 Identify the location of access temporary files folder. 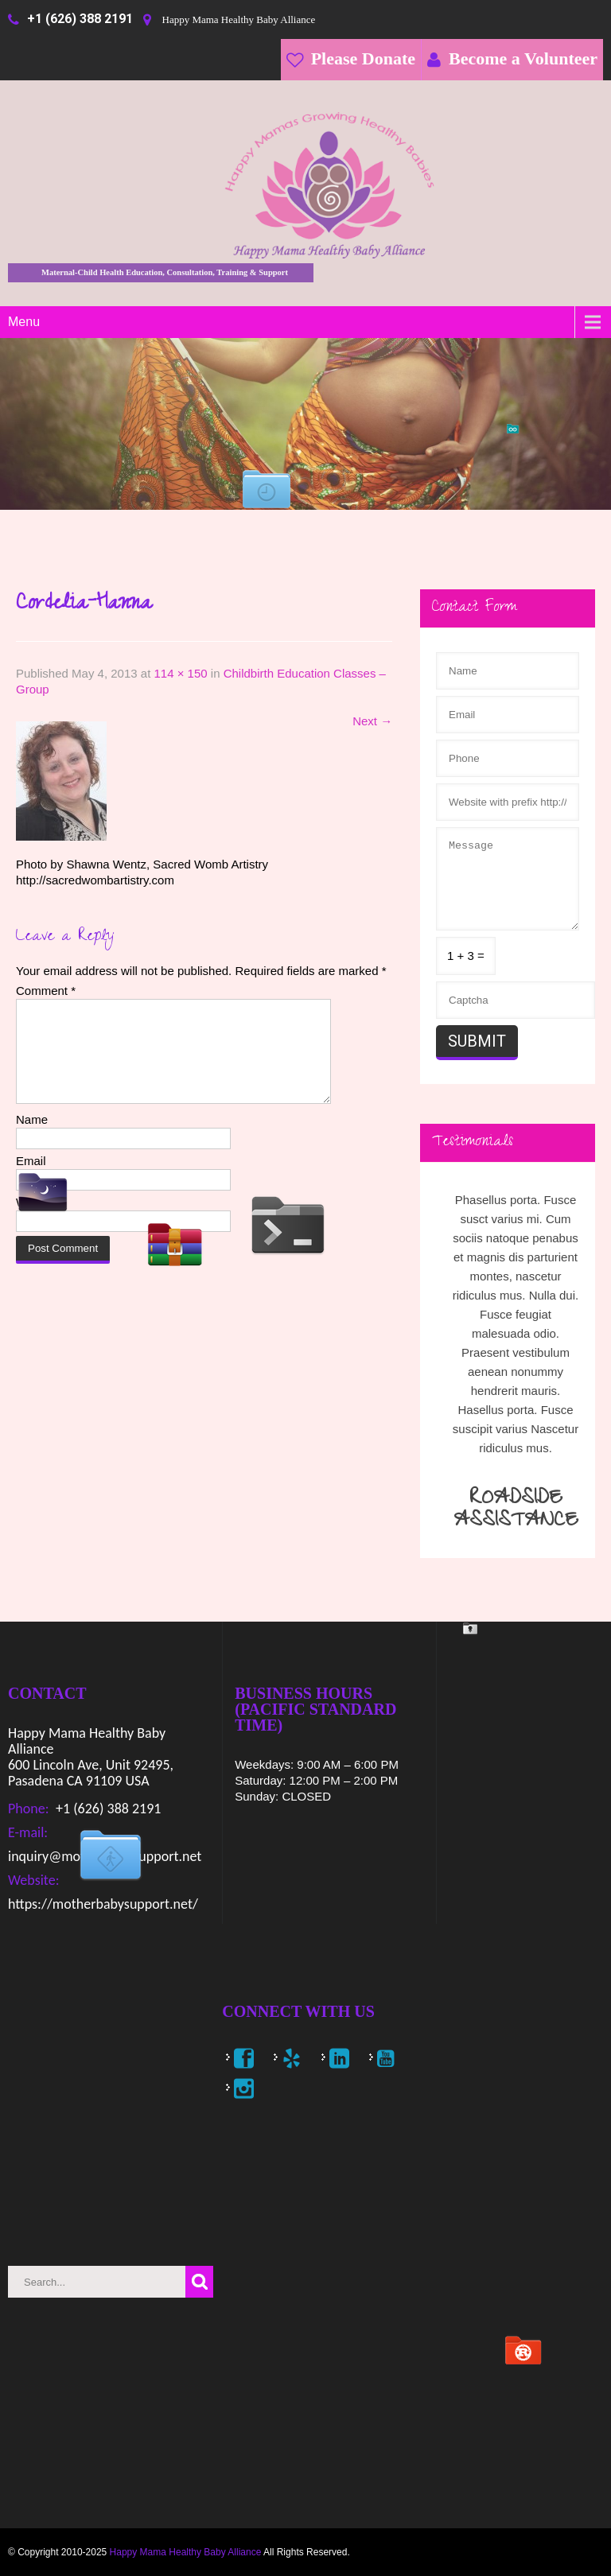
(267, 489).